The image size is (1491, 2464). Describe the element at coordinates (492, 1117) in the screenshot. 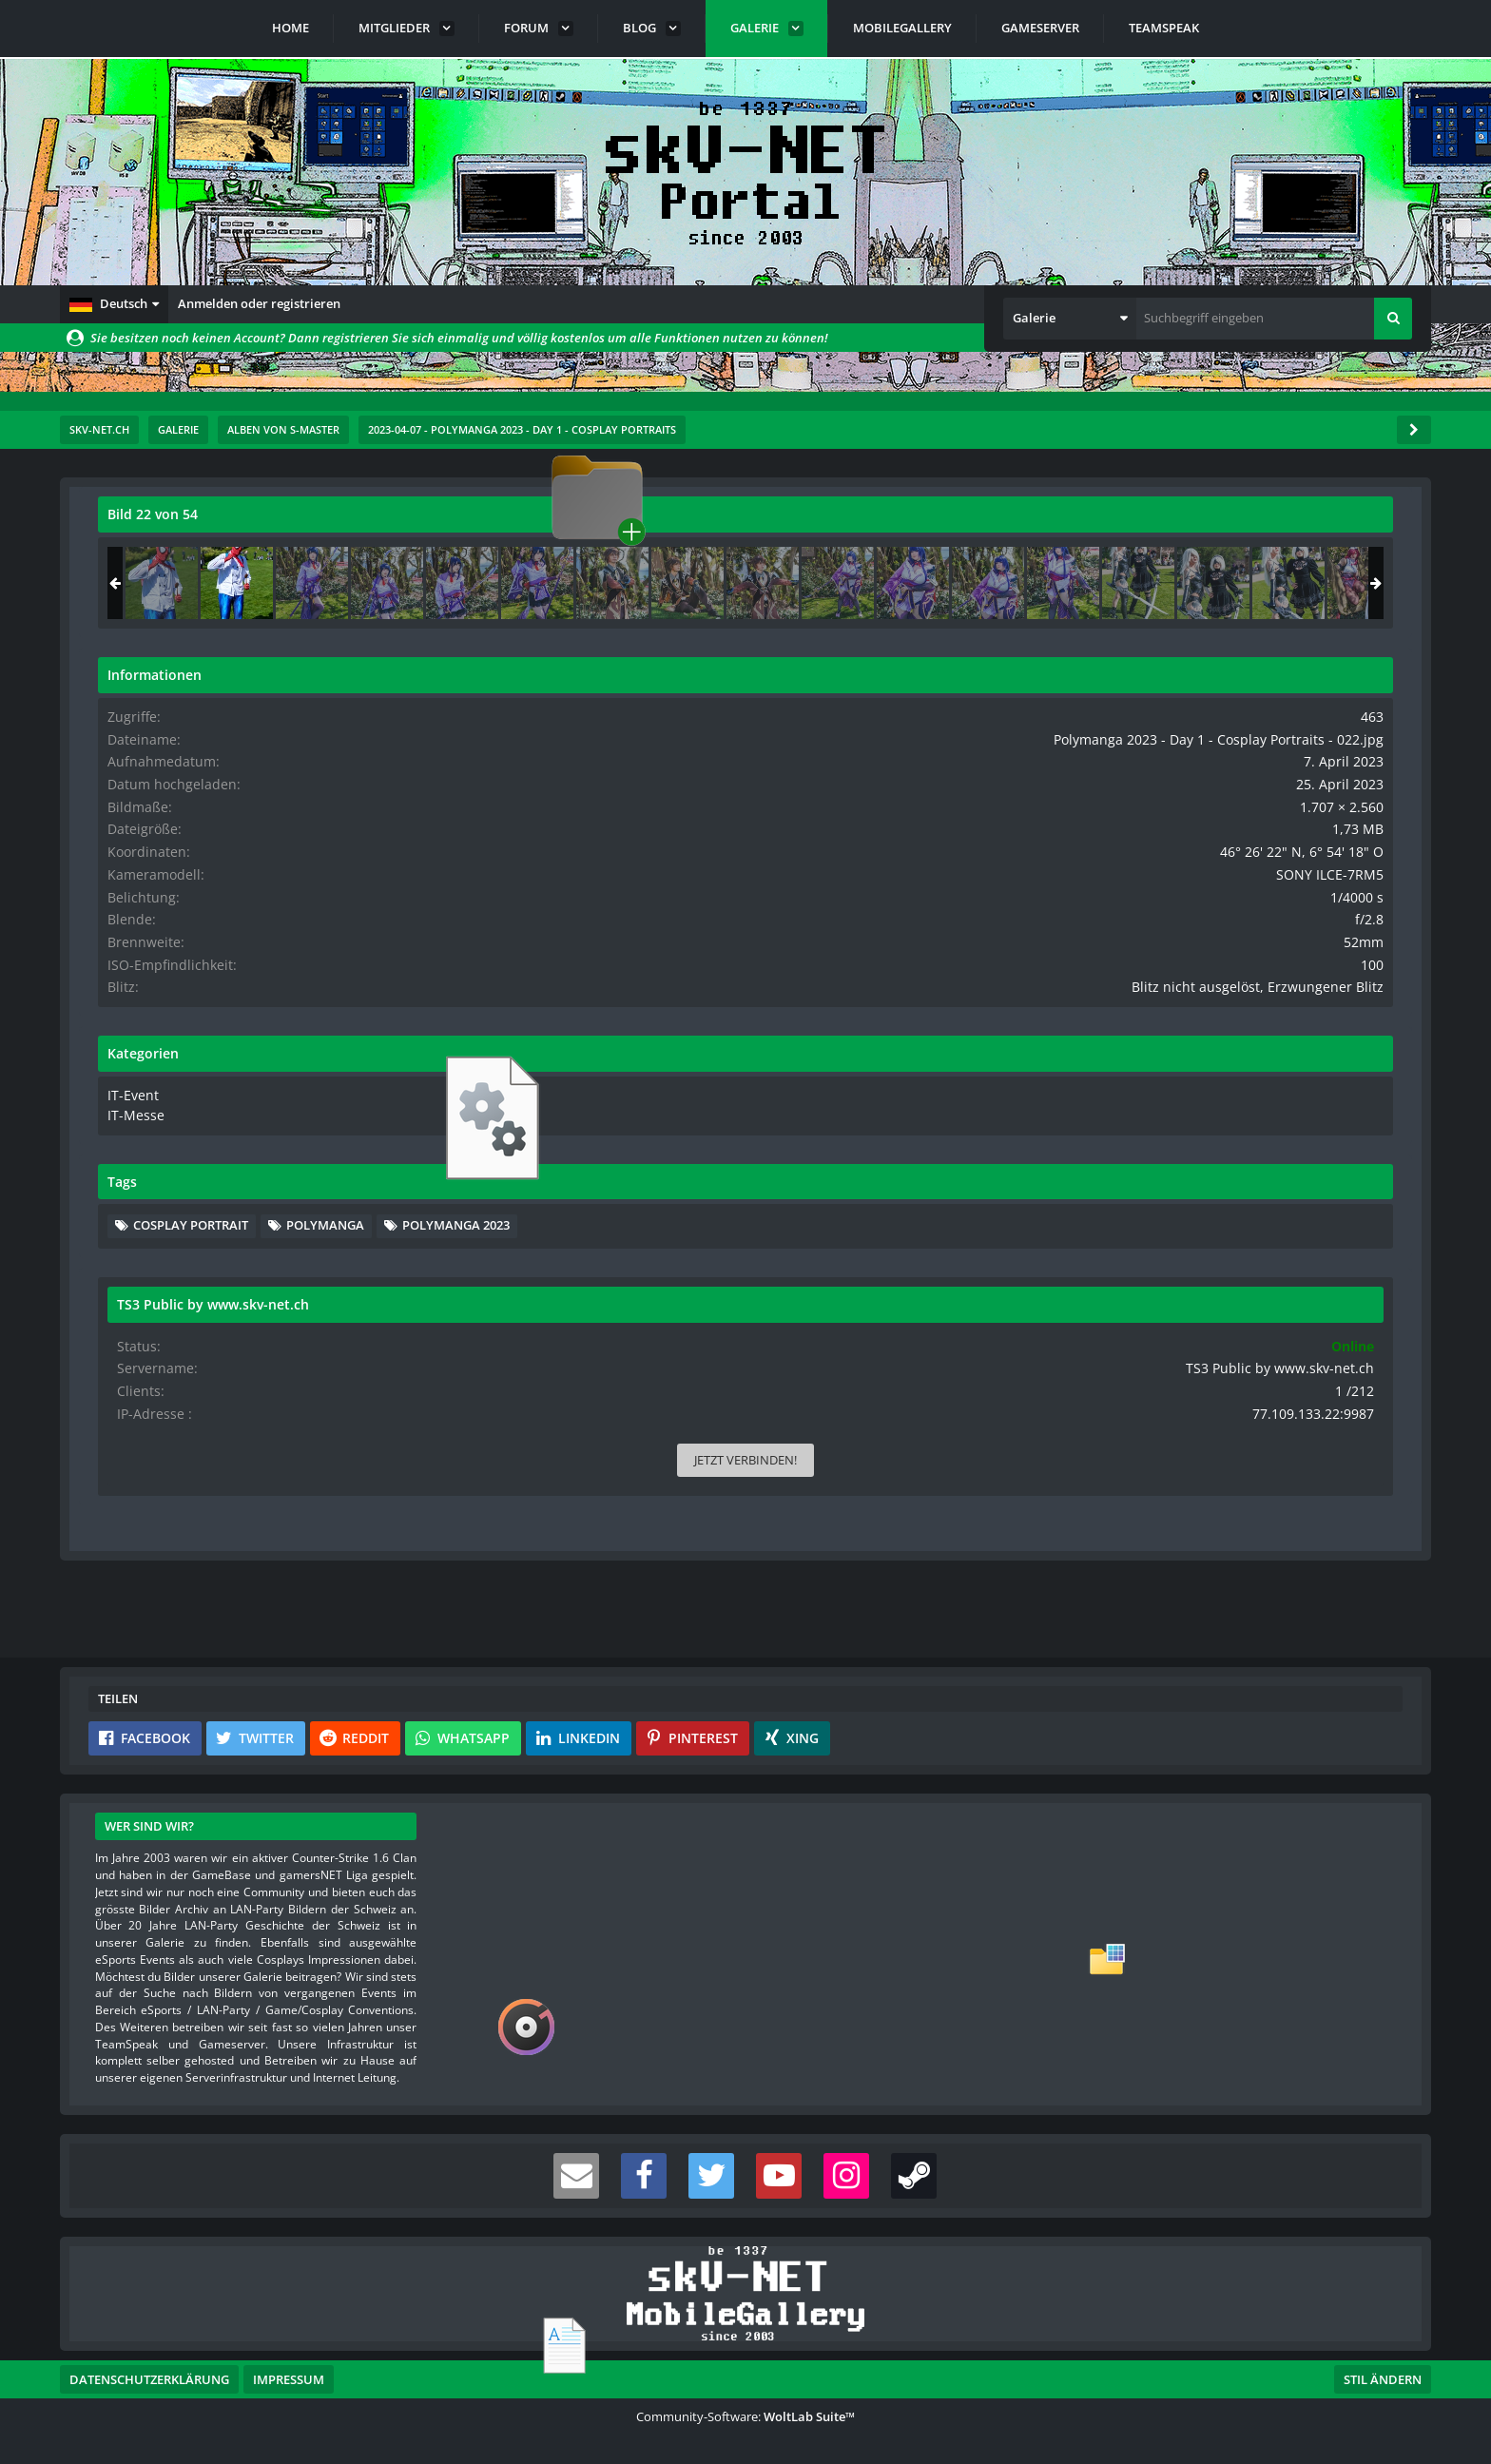

I see `open configuration file settings` at that location.